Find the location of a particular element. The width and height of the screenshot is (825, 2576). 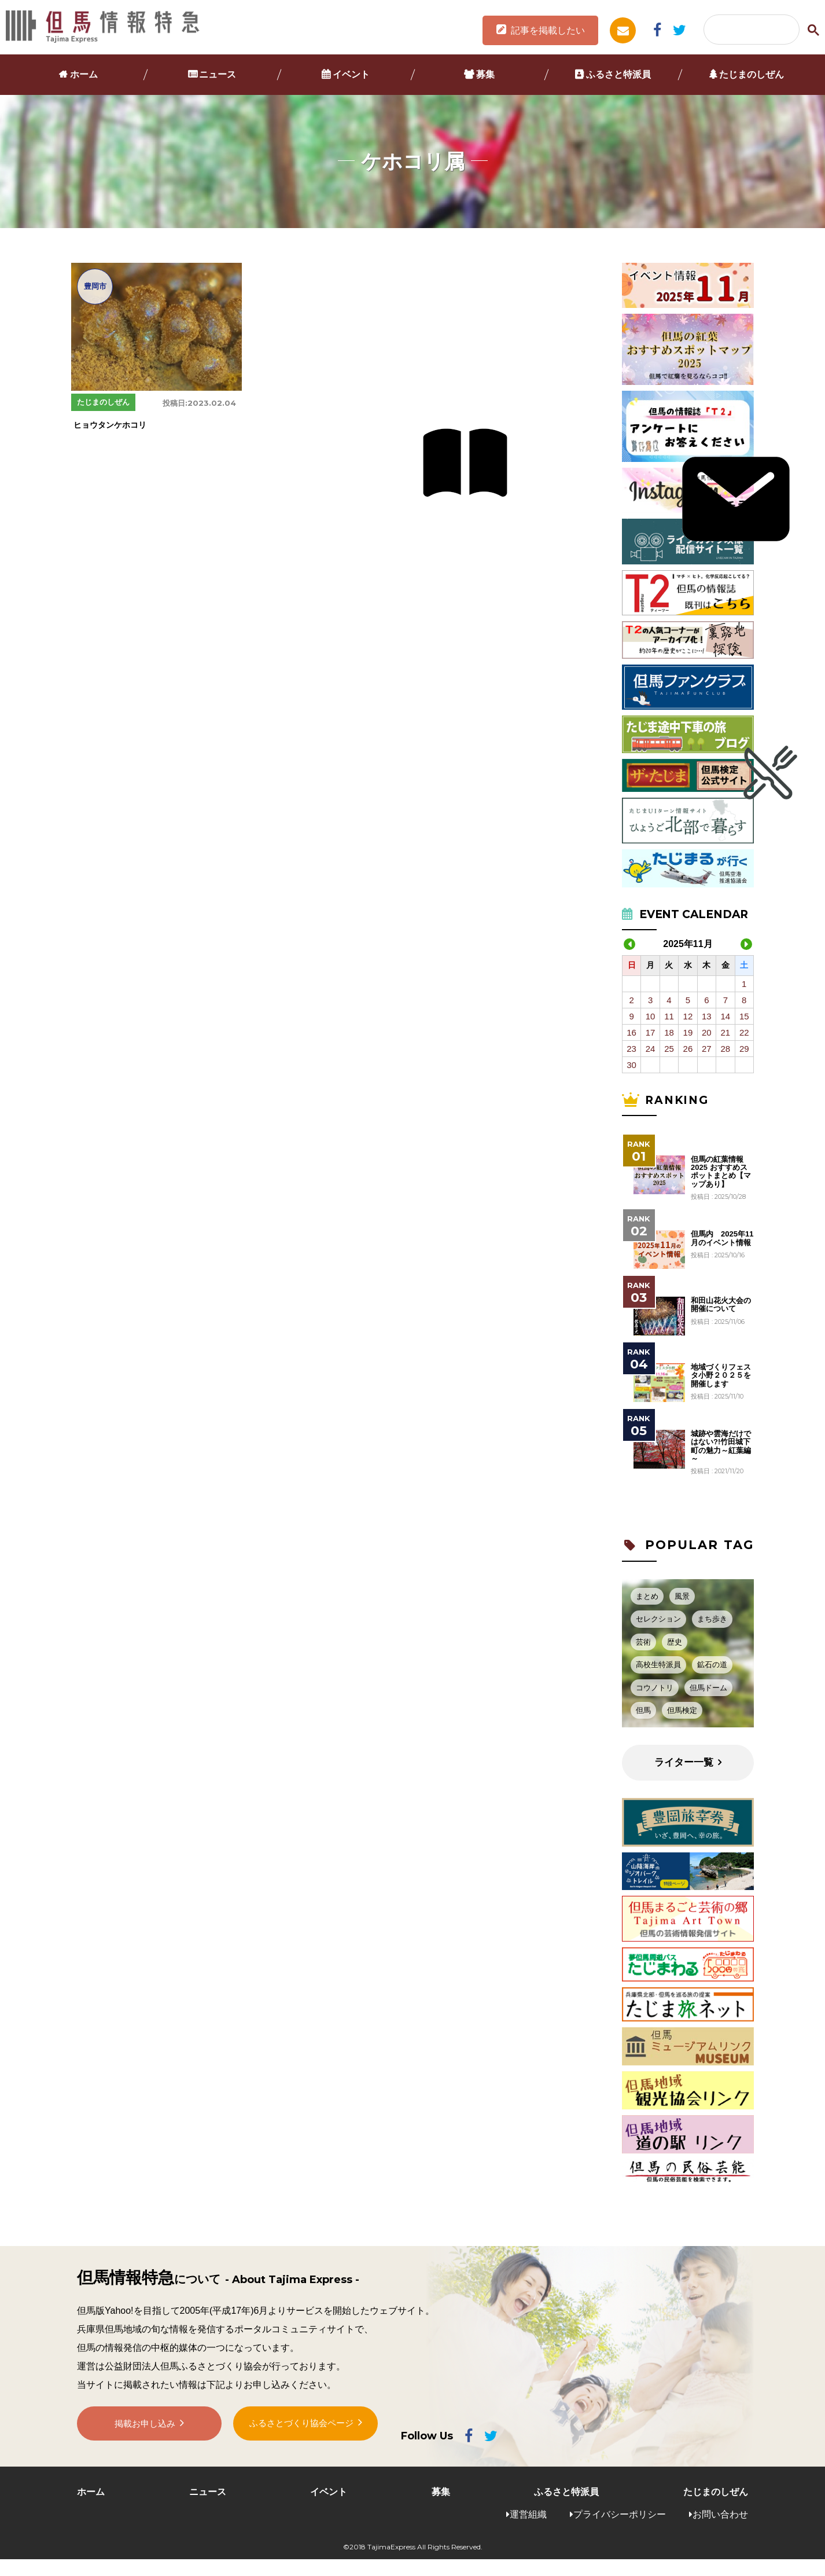

open your library or reading list is located at coordinates (465, 463).